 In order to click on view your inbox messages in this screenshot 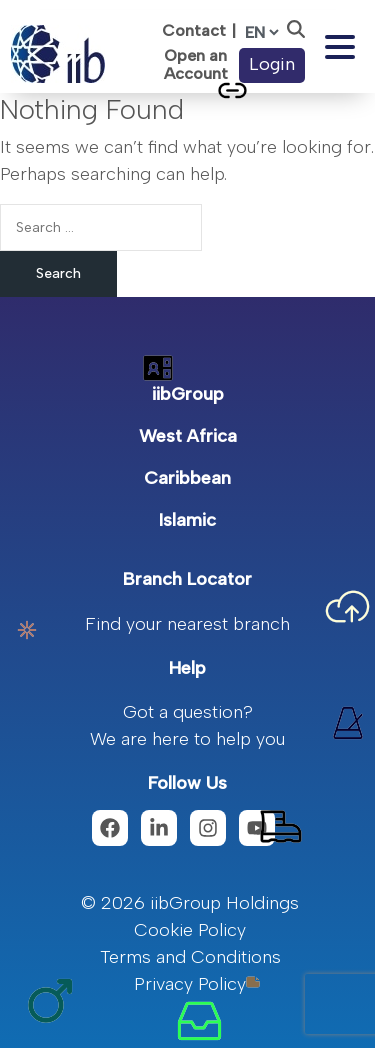, I will do `click(199, 1020)`.